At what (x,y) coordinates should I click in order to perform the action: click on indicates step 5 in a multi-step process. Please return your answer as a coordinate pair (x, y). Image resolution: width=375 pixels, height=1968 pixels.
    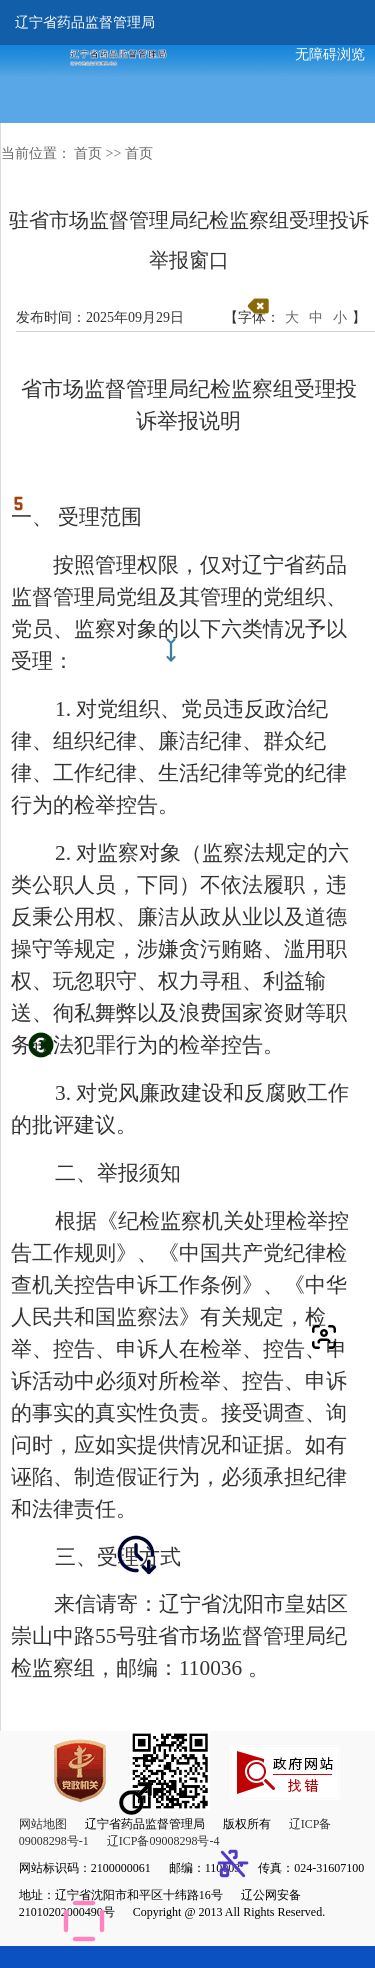
    Looking at the image, I should click on (18, 503).